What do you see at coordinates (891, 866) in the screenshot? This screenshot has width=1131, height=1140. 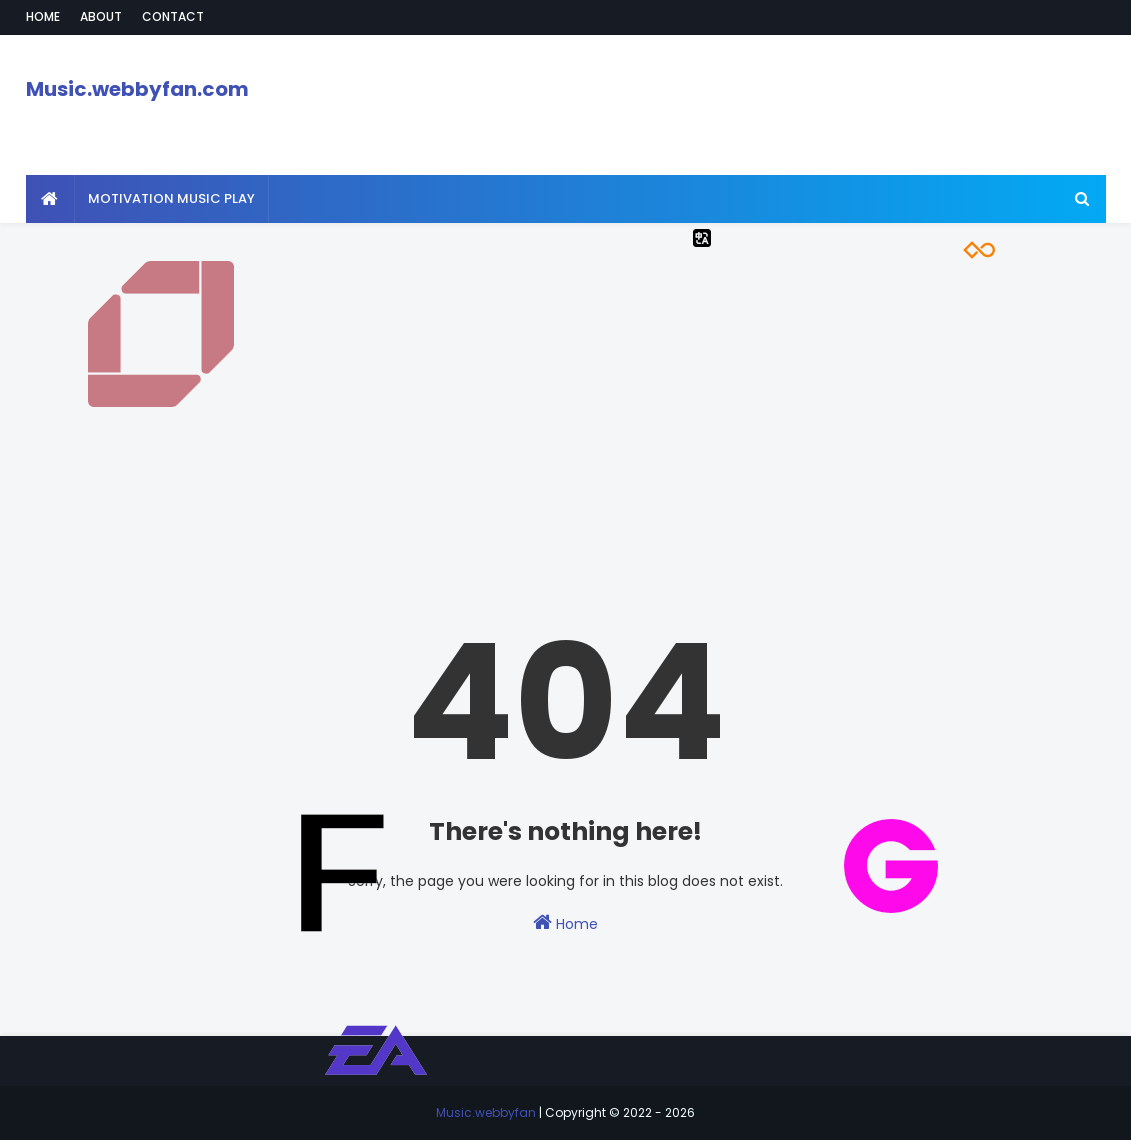 I see `open the Groupon app` at bounding box center [891, 866].